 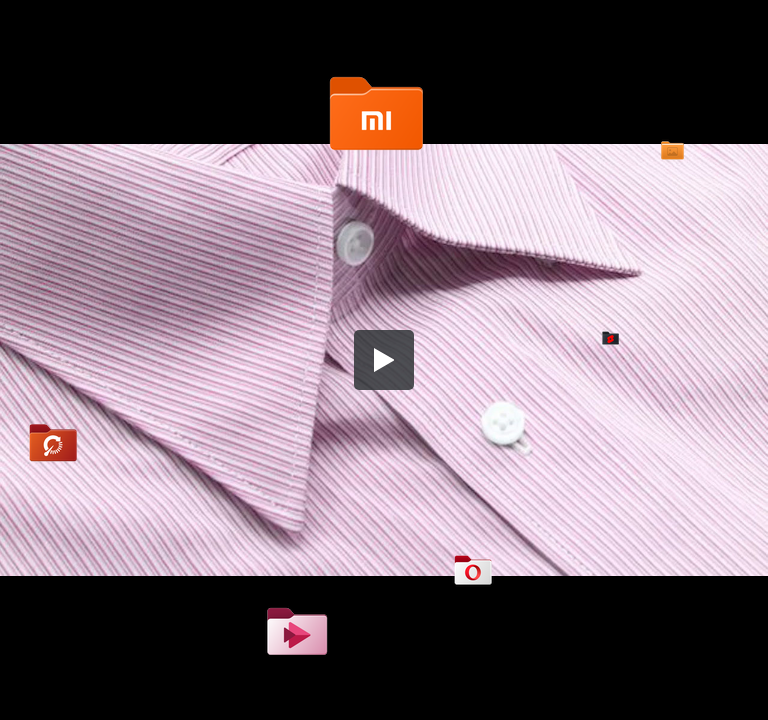 What do you see at coordinates (376, 116) in the screenshot?
I see `open xiaomi-related files folder` at bounding box center [376, 116].